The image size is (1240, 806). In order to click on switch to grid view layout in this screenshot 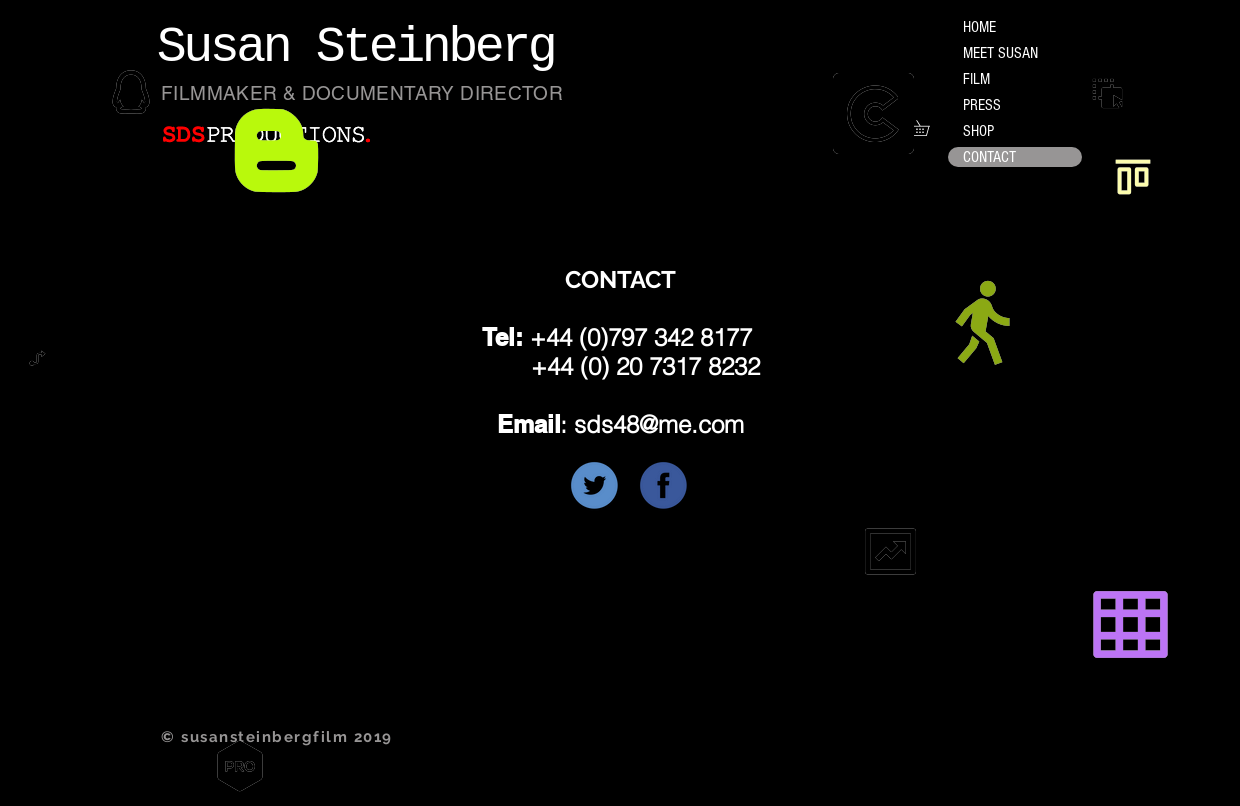, I will do `click(1130, 624)`.